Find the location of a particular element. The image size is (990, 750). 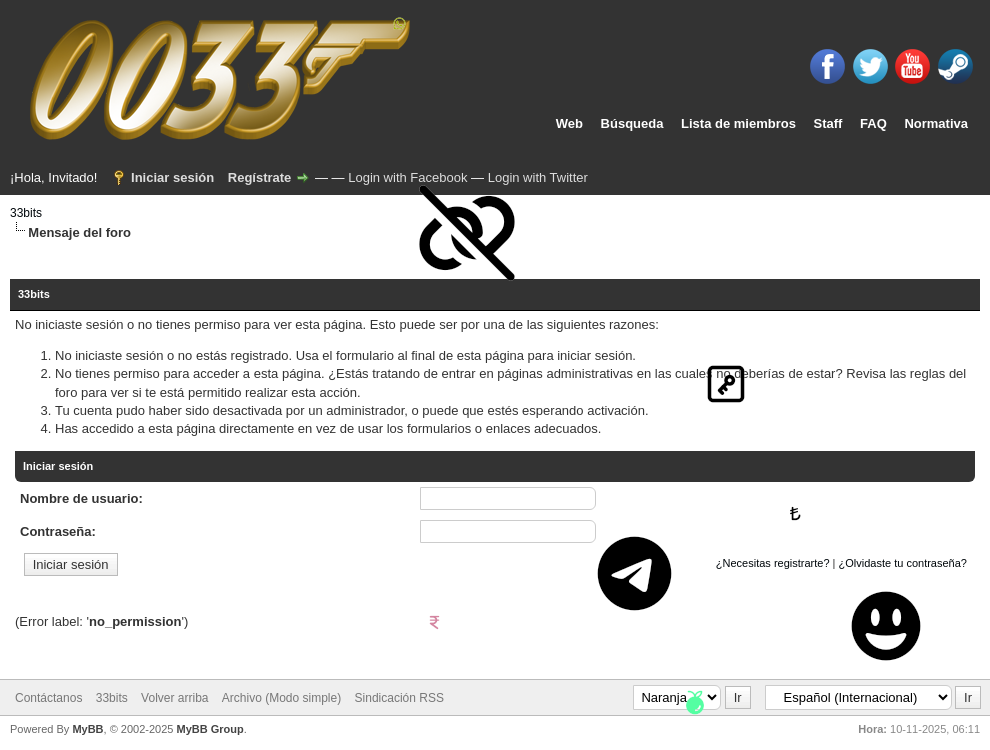

indicates price or payment in Turkish lira is located at coordinates (794, 513).